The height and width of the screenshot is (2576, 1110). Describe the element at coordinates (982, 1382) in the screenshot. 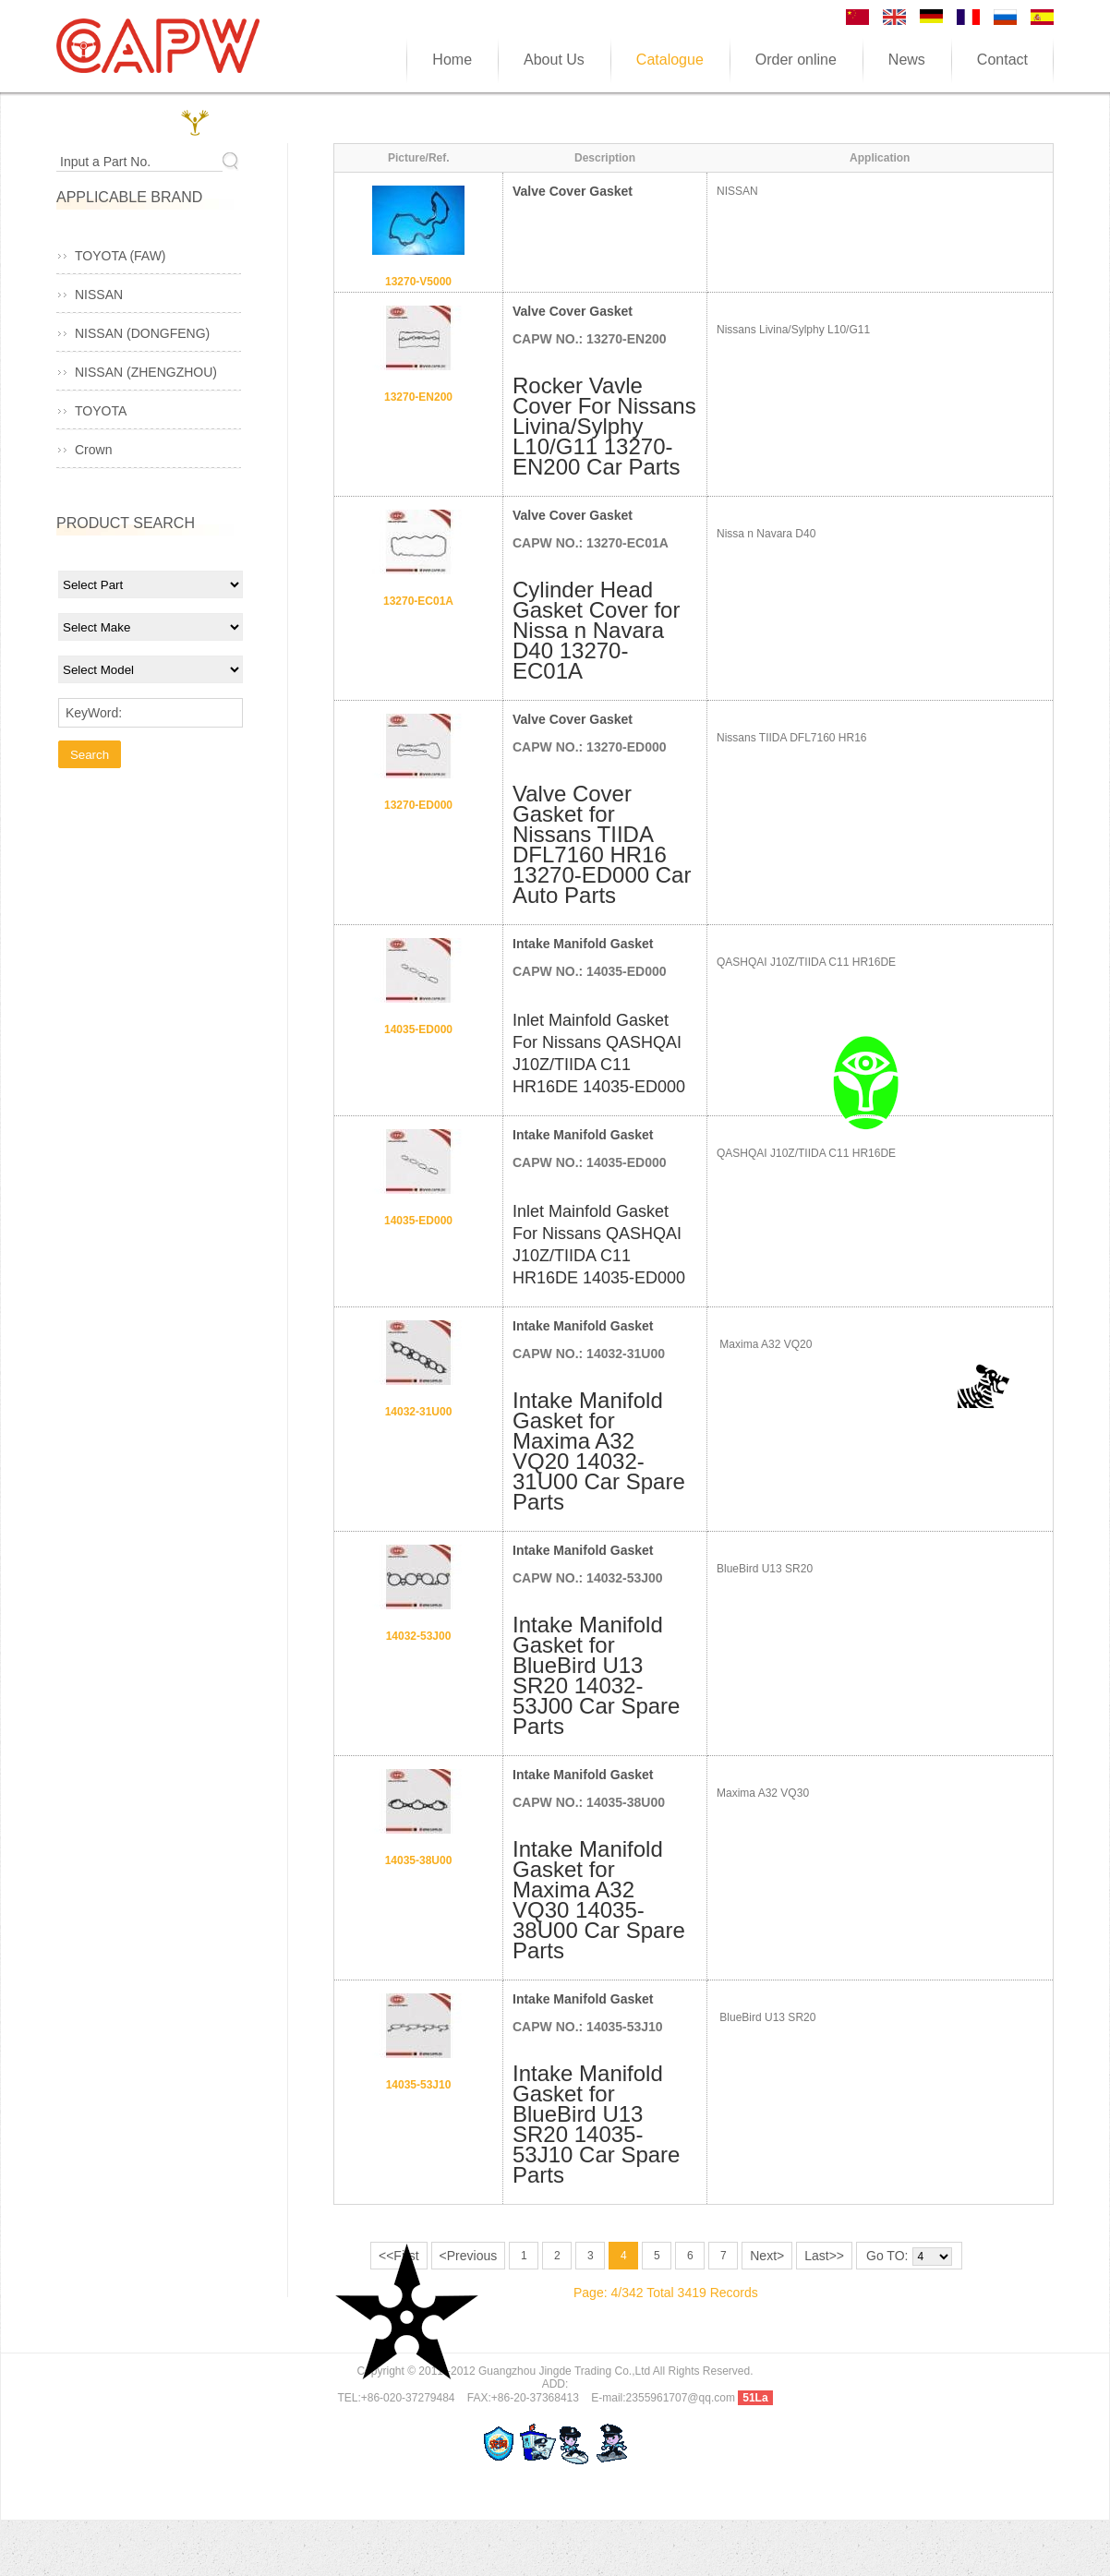

I see `represents a wildlife or animal-related feature` at that location.